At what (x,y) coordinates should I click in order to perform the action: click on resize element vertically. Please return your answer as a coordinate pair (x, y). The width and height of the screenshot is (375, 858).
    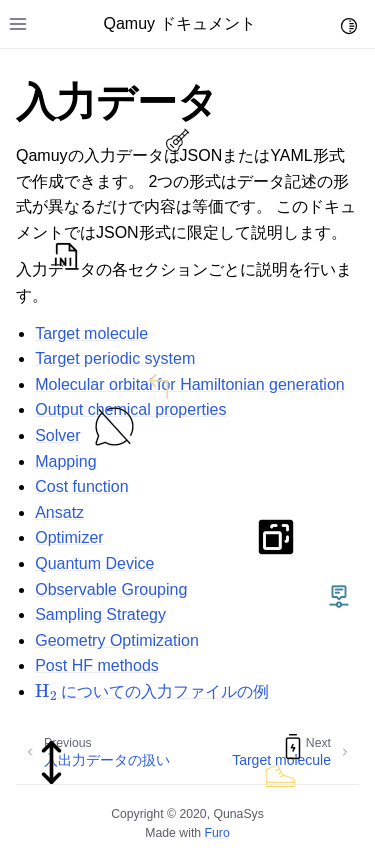
    Looking at the image, I should click on (51, 762).